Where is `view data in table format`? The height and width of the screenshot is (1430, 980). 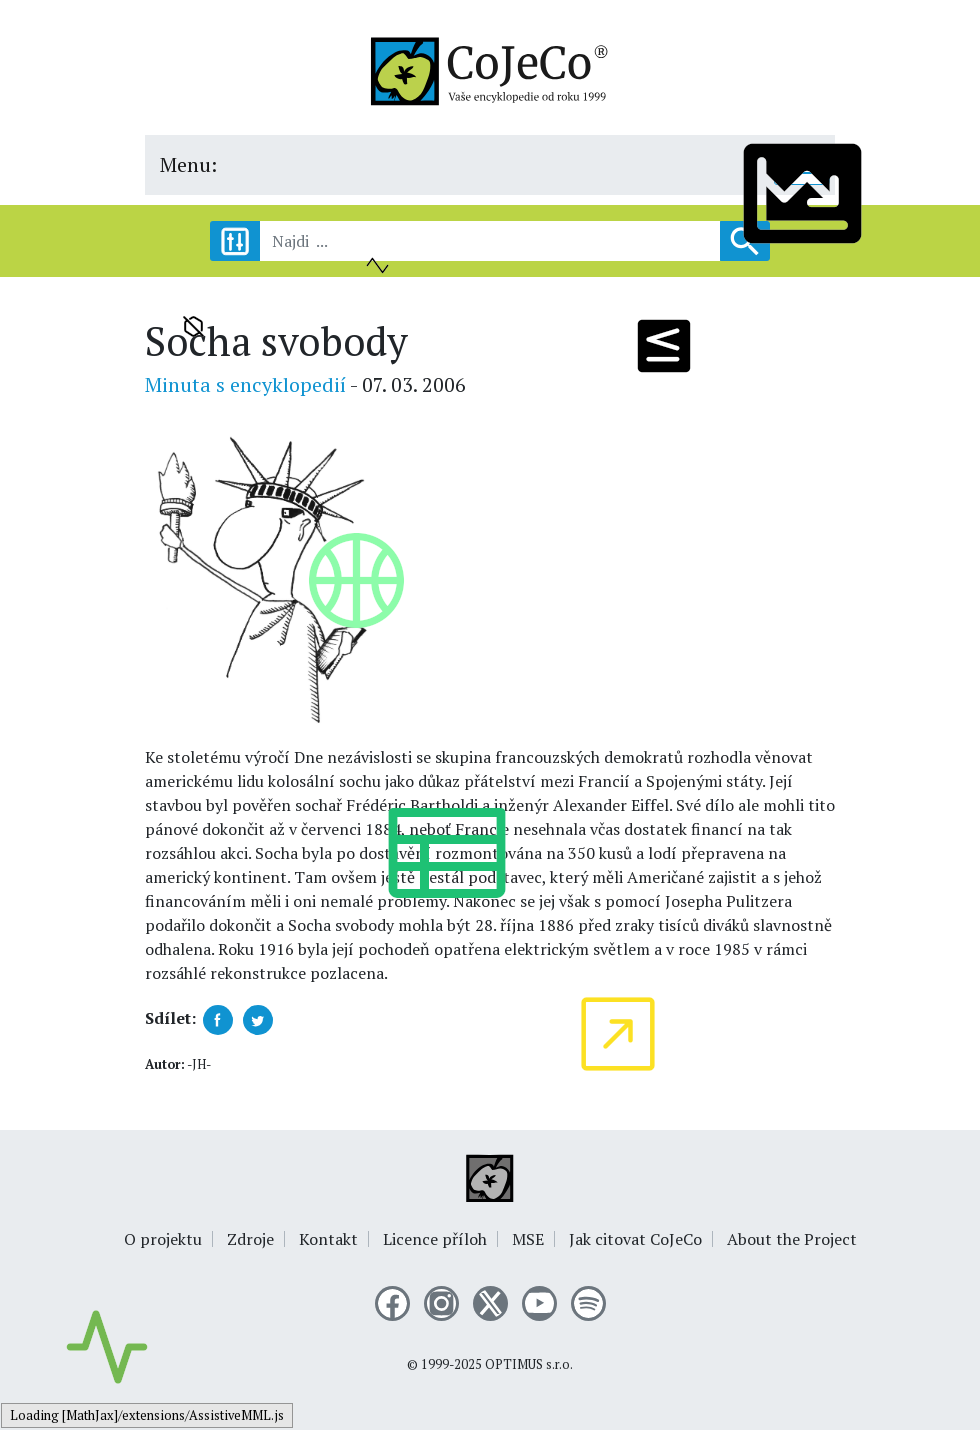 view data in table format is located at coordinates (447, 853).